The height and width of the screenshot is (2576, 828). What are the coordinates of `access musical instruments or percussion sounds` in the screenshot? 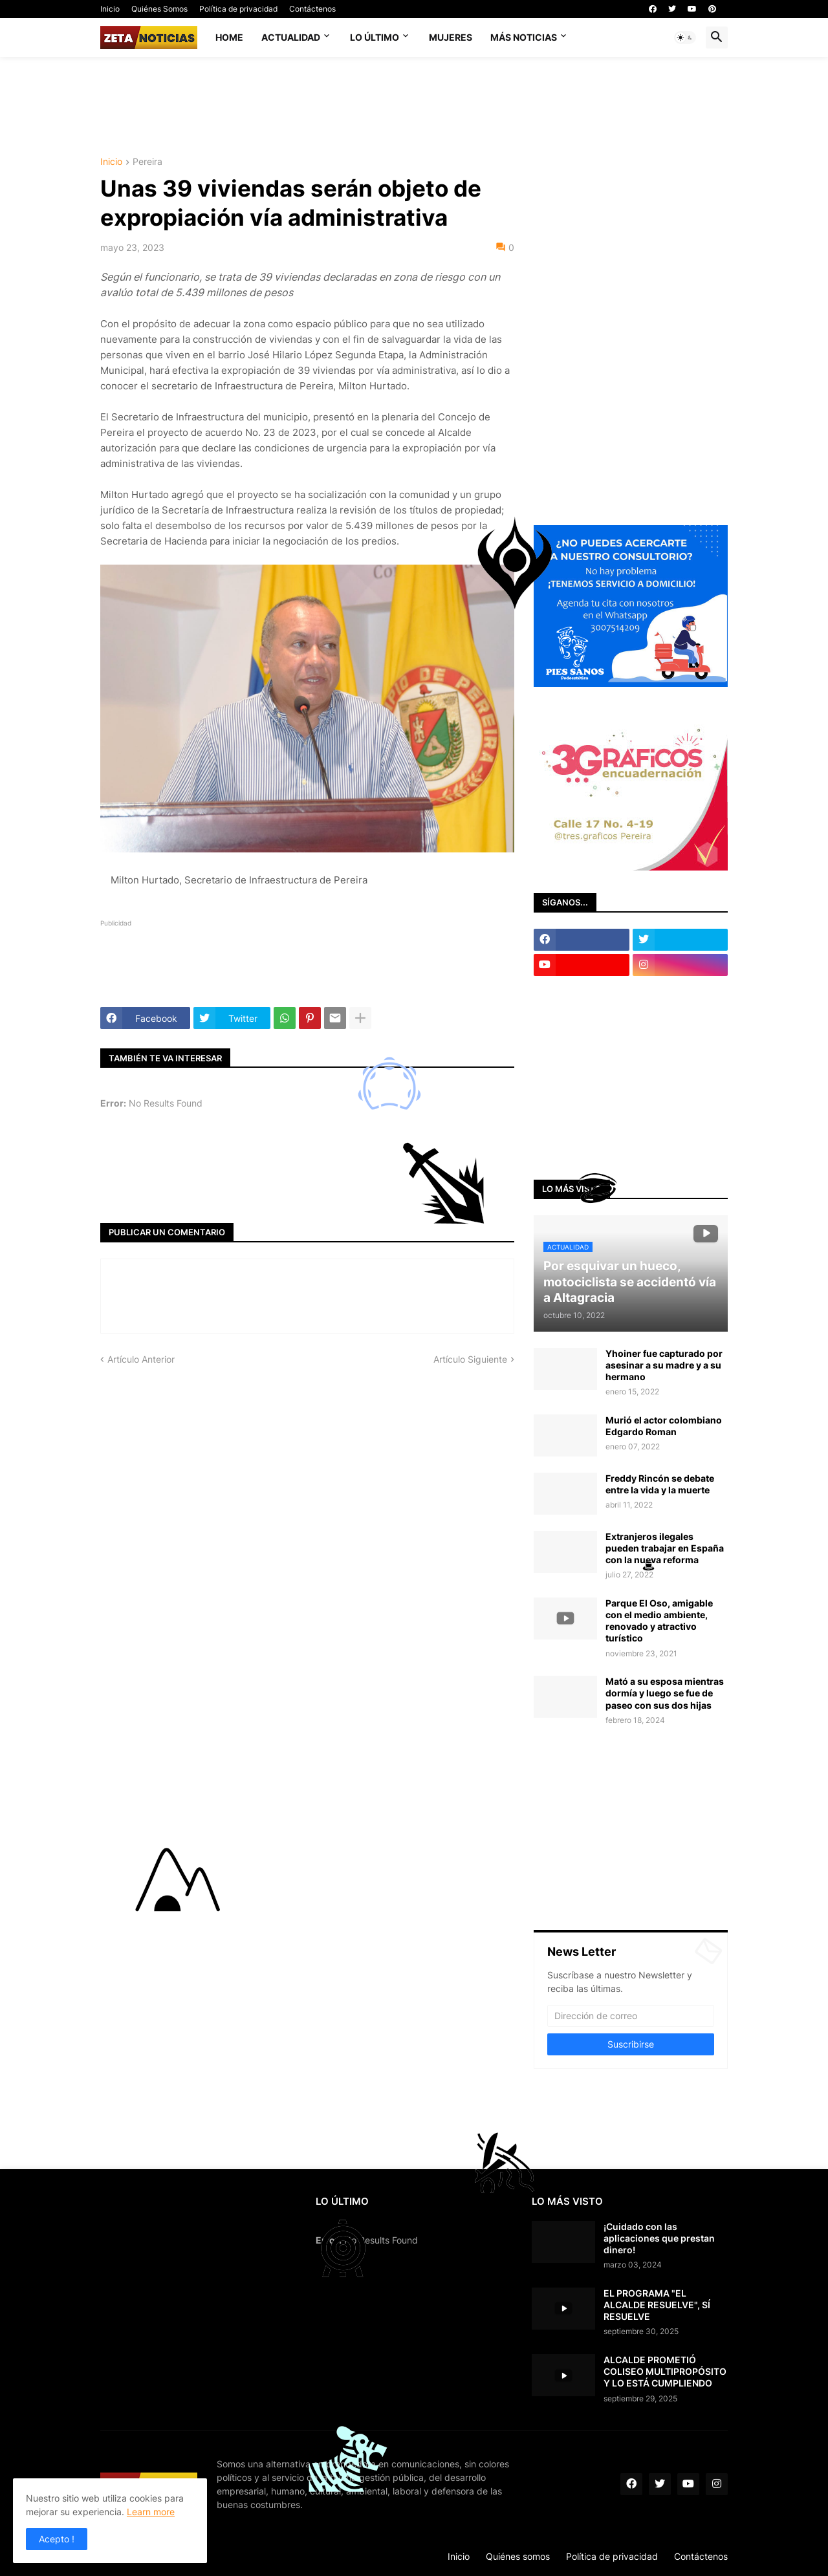 It's located at (389, 1083).